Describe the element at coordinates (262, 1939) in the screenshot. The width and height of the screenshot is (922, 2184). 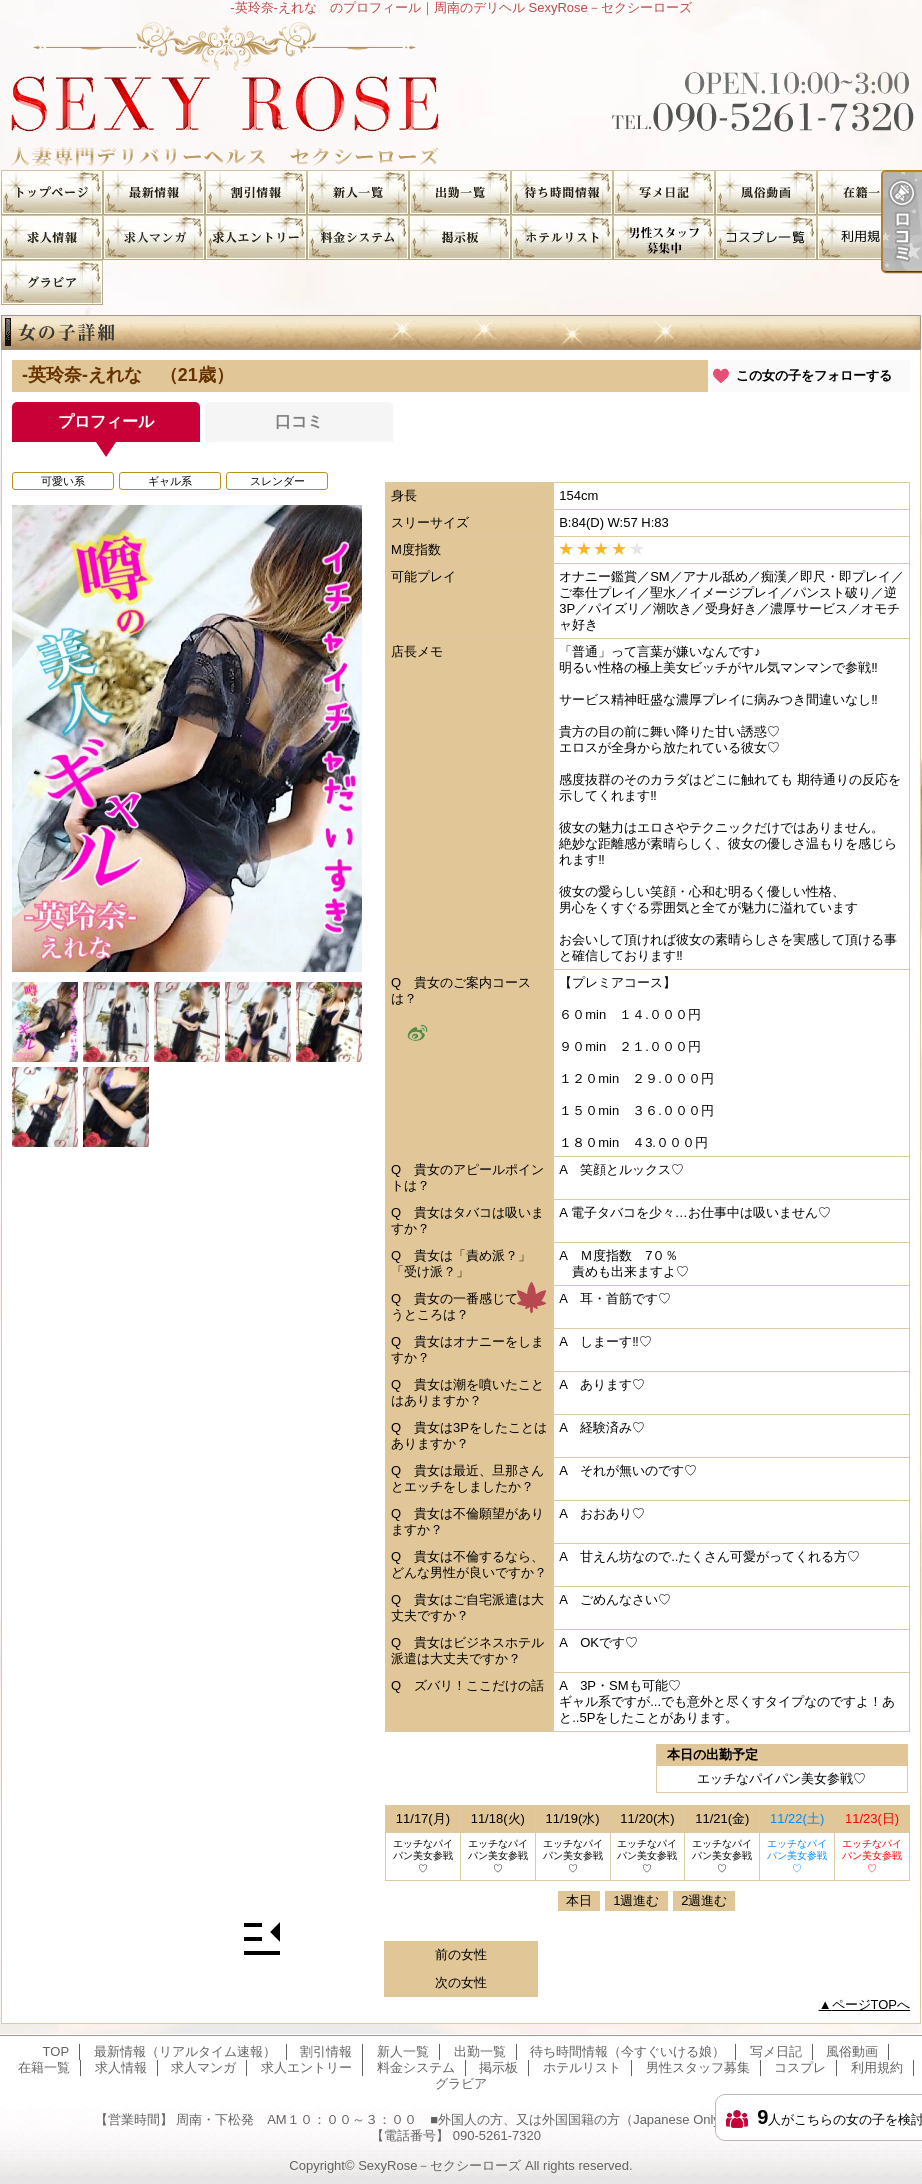
I see `collapse or hide the sidebar menu` at that location.